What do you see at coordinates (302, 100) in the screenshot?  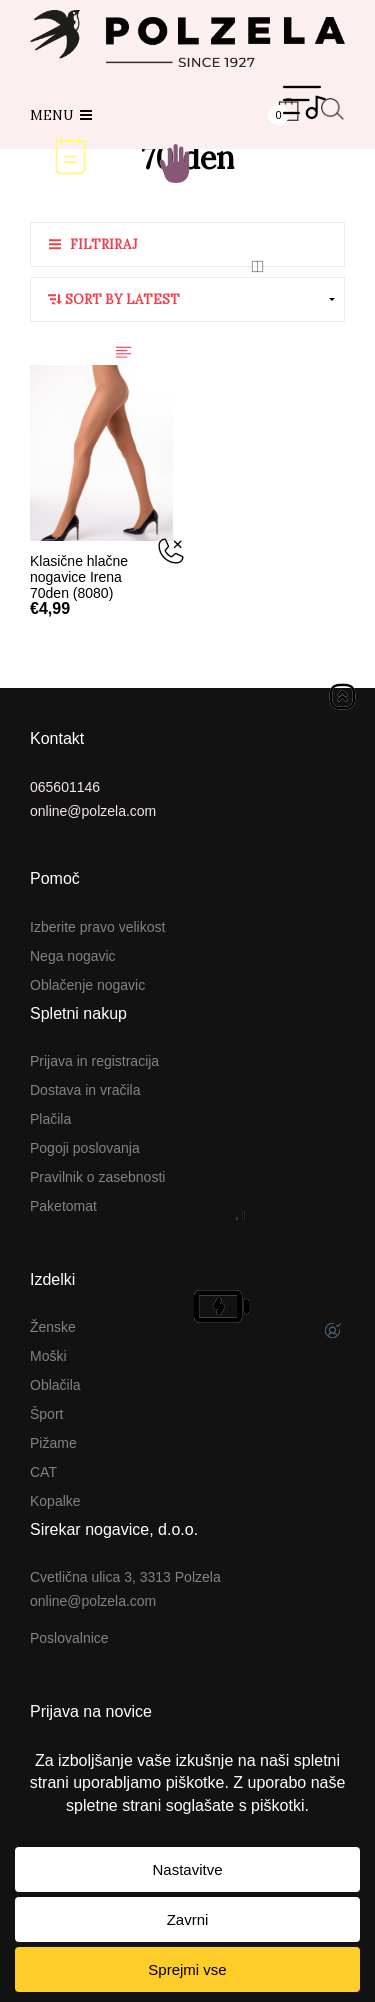 I see `view your playlist` at bounding box center [302, 100].